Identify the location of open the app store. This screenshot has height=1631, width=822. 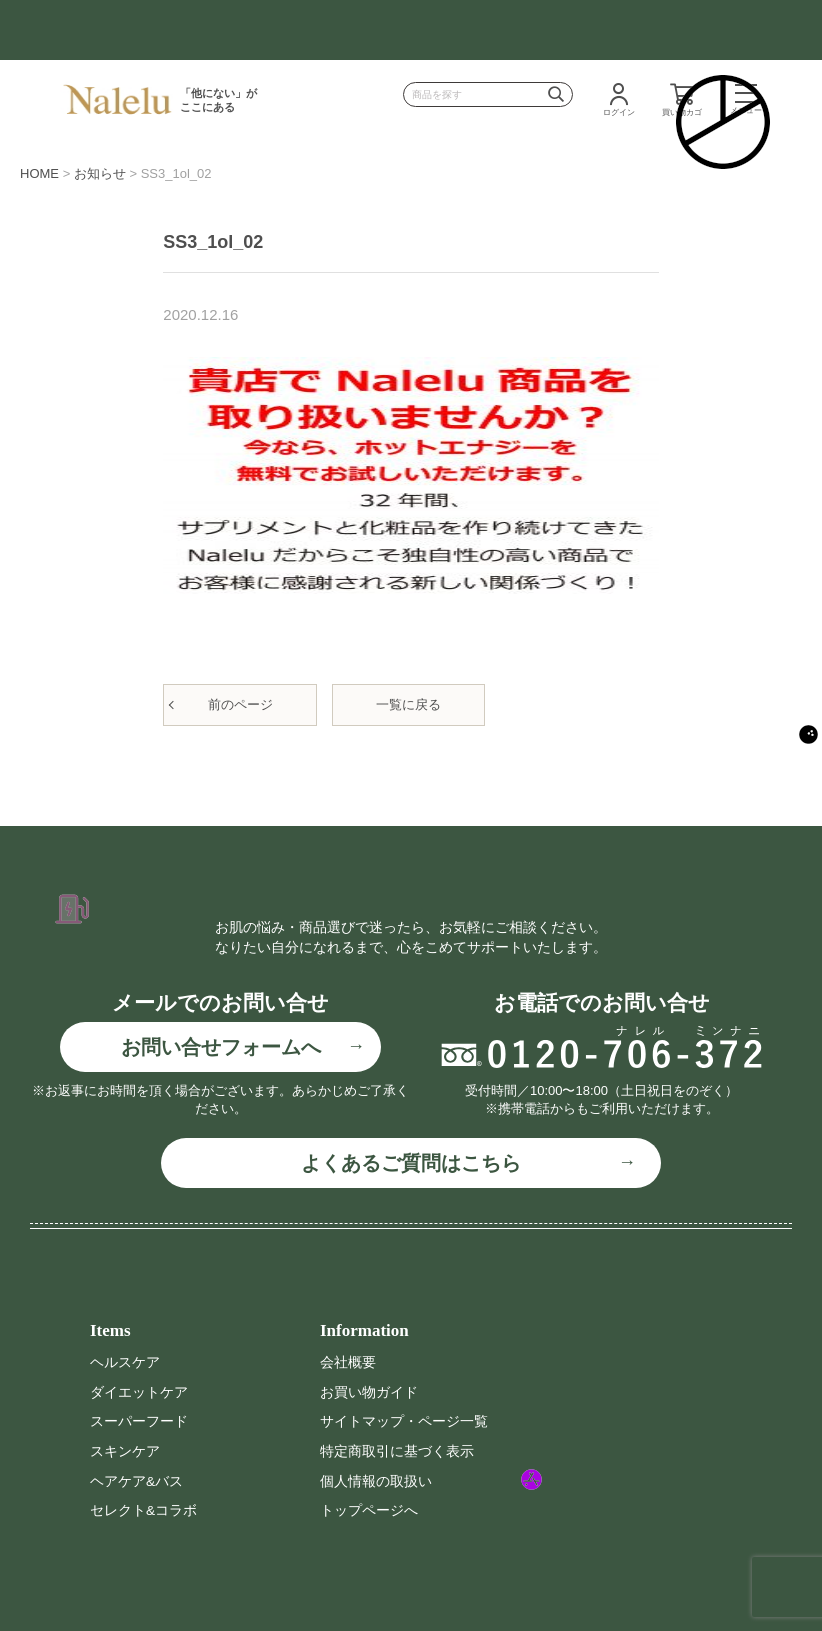
(531, 1479).